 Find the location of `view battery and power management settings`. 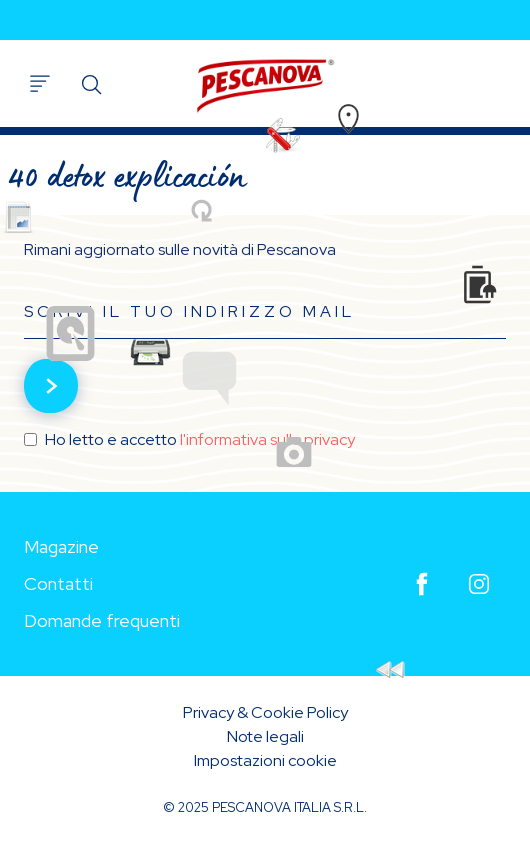

view battery and power management settings is located at coordinates (477, 284).